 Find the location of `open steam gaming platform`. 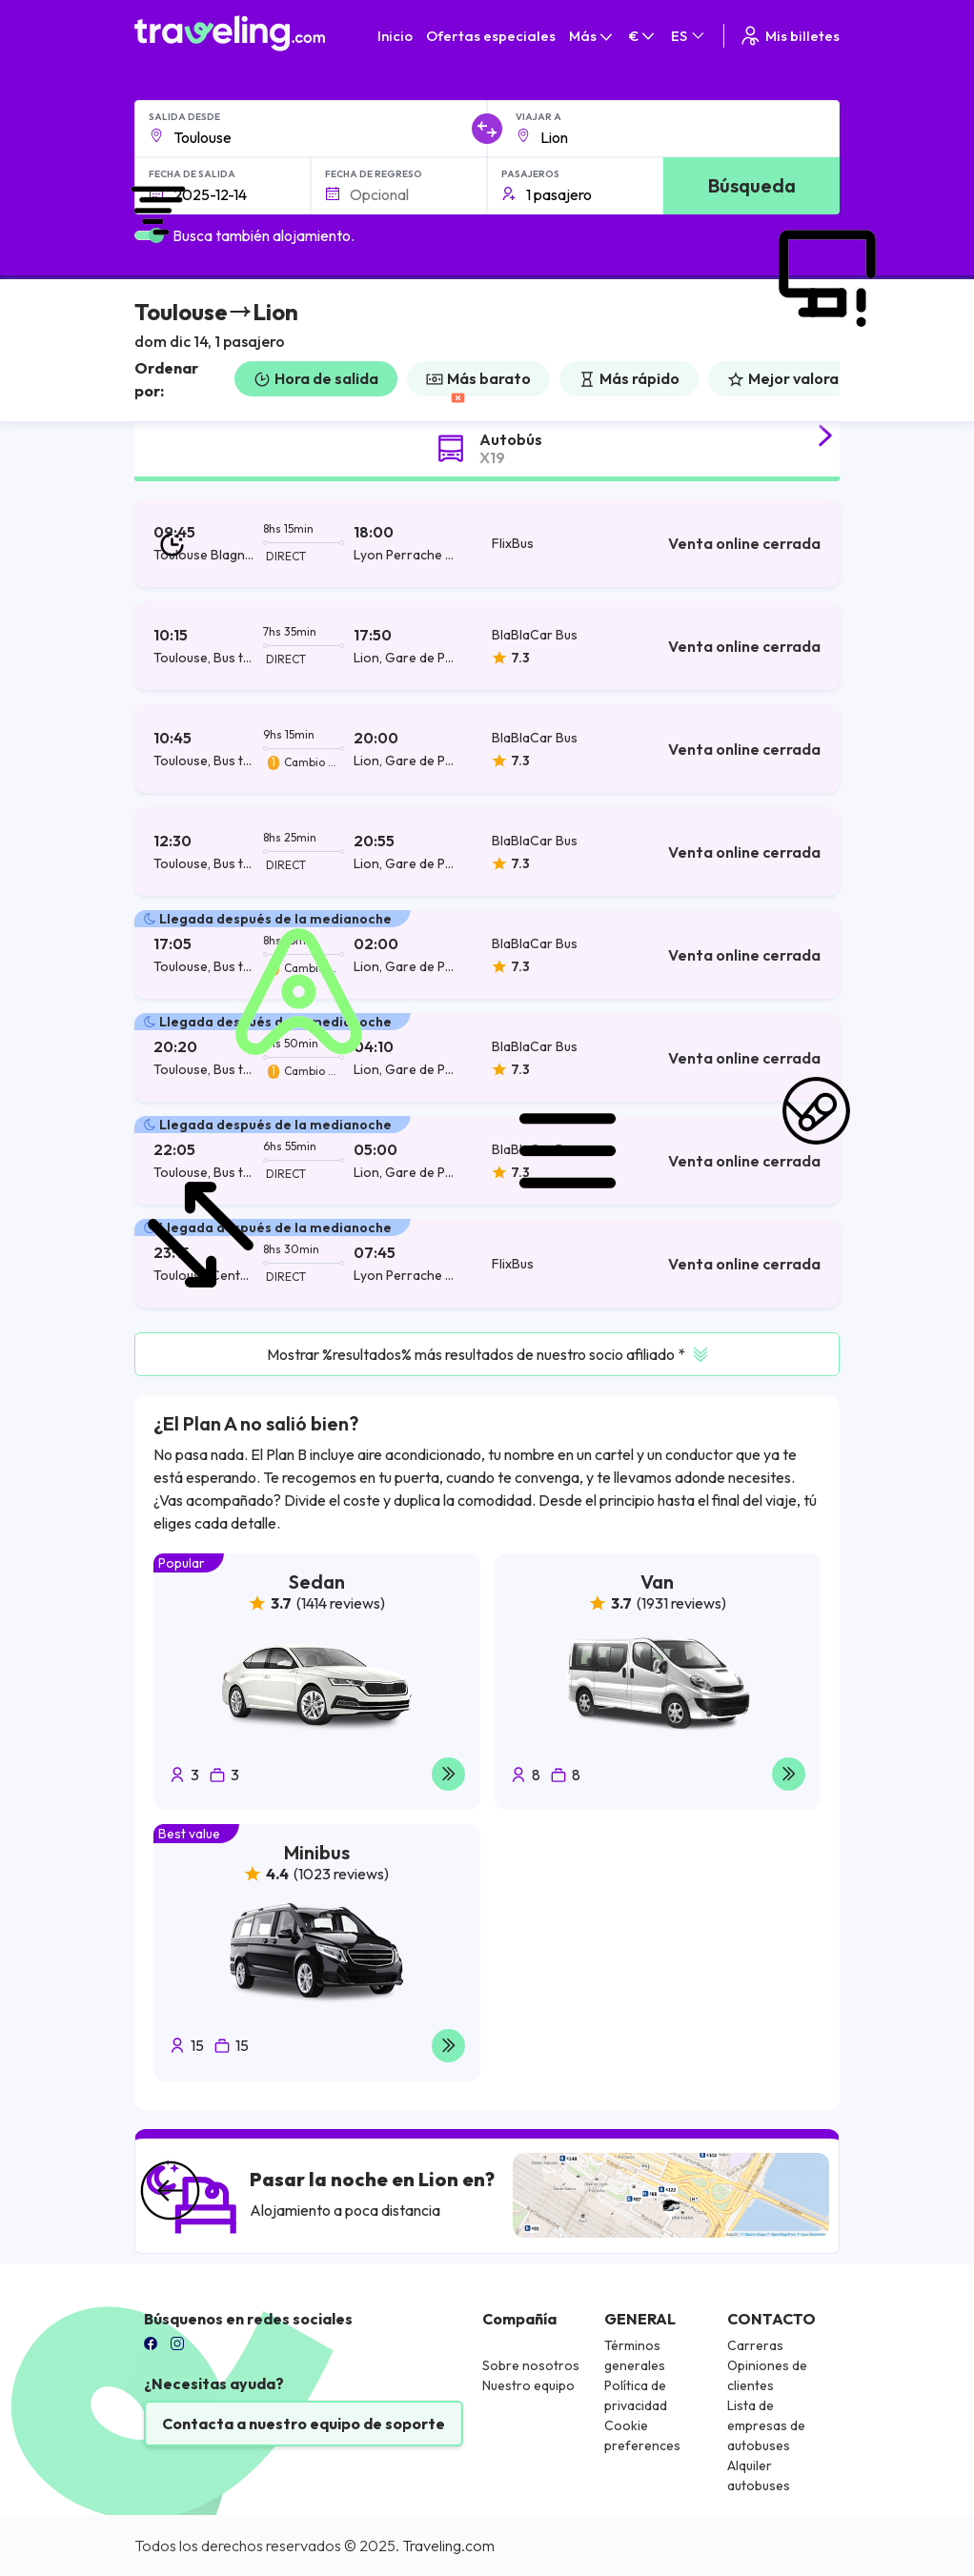

open steam gaming platform is located at coordinates (816, 1110).